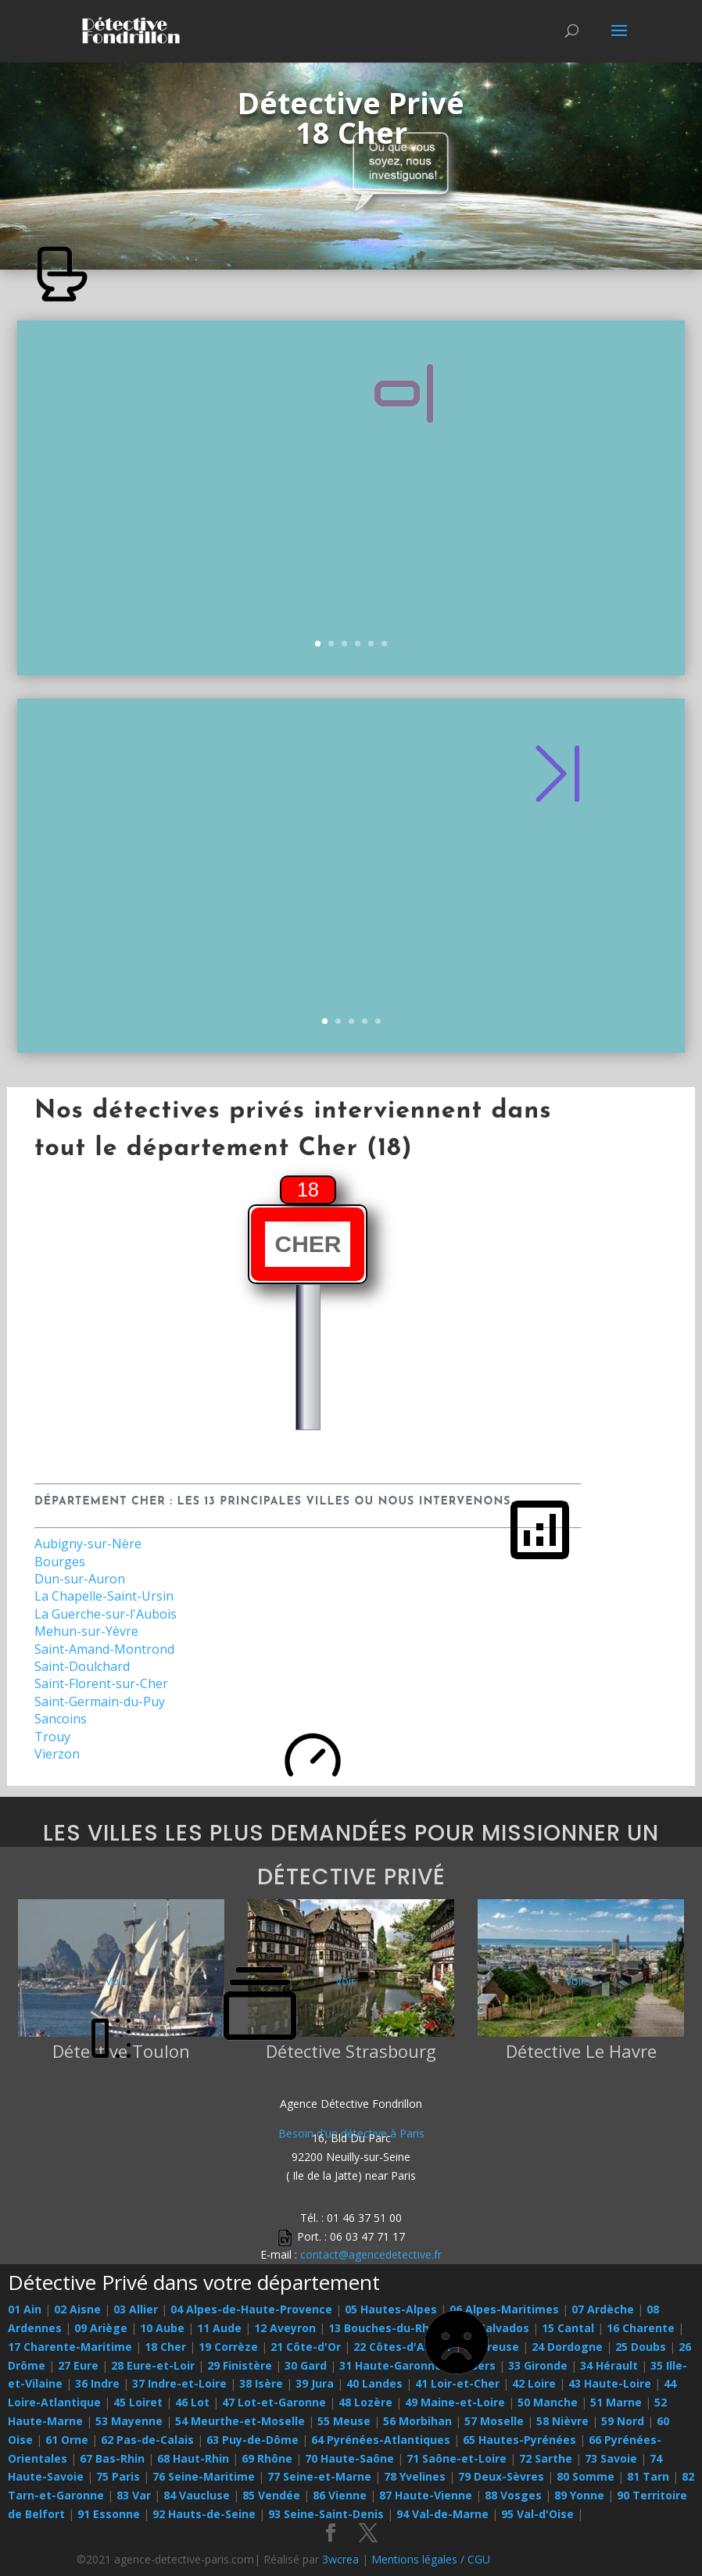  What do you see at coordinates (403, 393) in the screenshot?
I see `align selected element to the right` at bounding box center [403, 393].